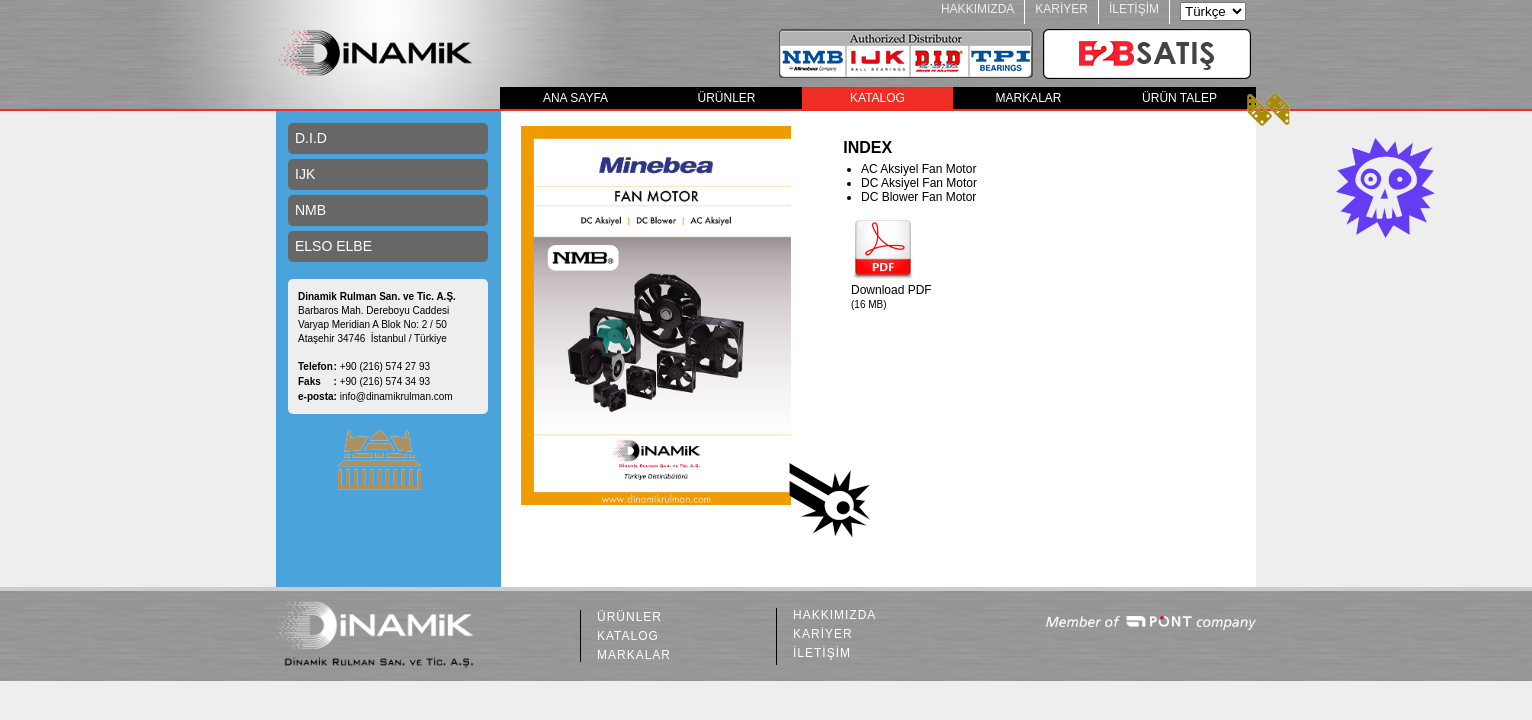 This screenshot has height=720, width=1532. I want to click on view viking longhouse building, so click(379, 453).